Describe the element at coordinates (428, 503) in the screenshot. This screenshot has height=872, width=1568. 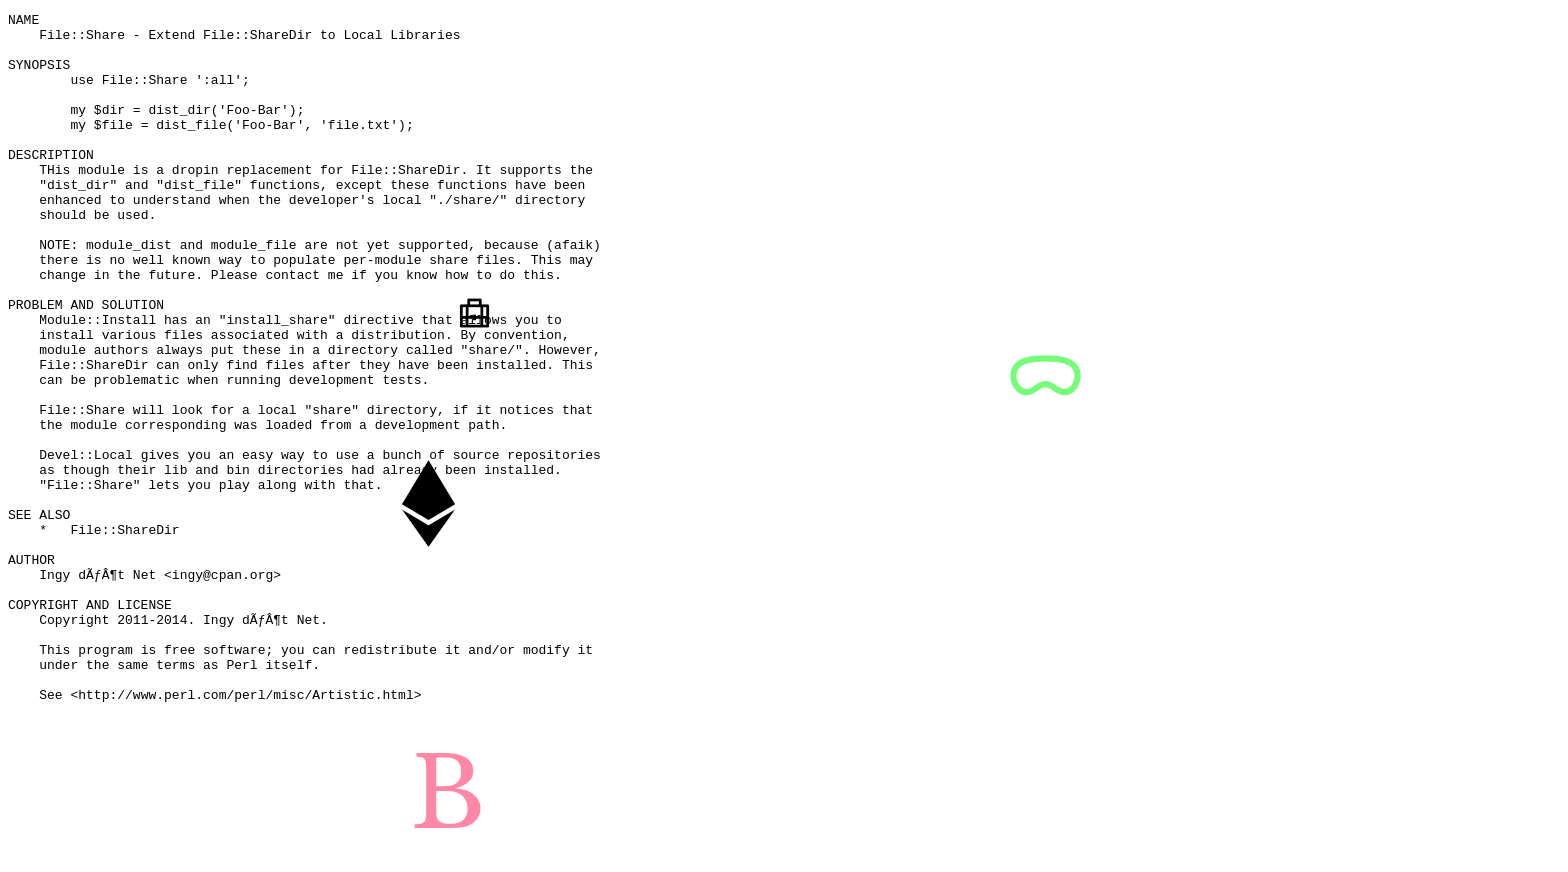
I see `Ethereum cryptocurrency logo` at that location.